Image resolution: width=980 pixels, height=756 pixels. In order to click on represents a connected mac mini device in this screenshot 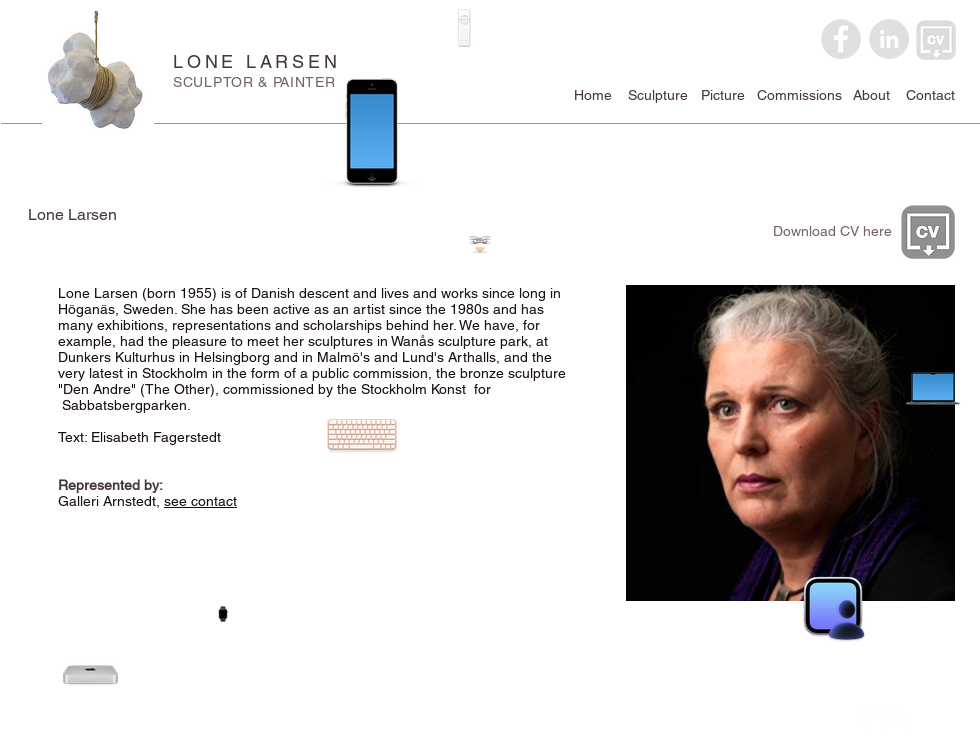, I will do `click(90, 674)`.